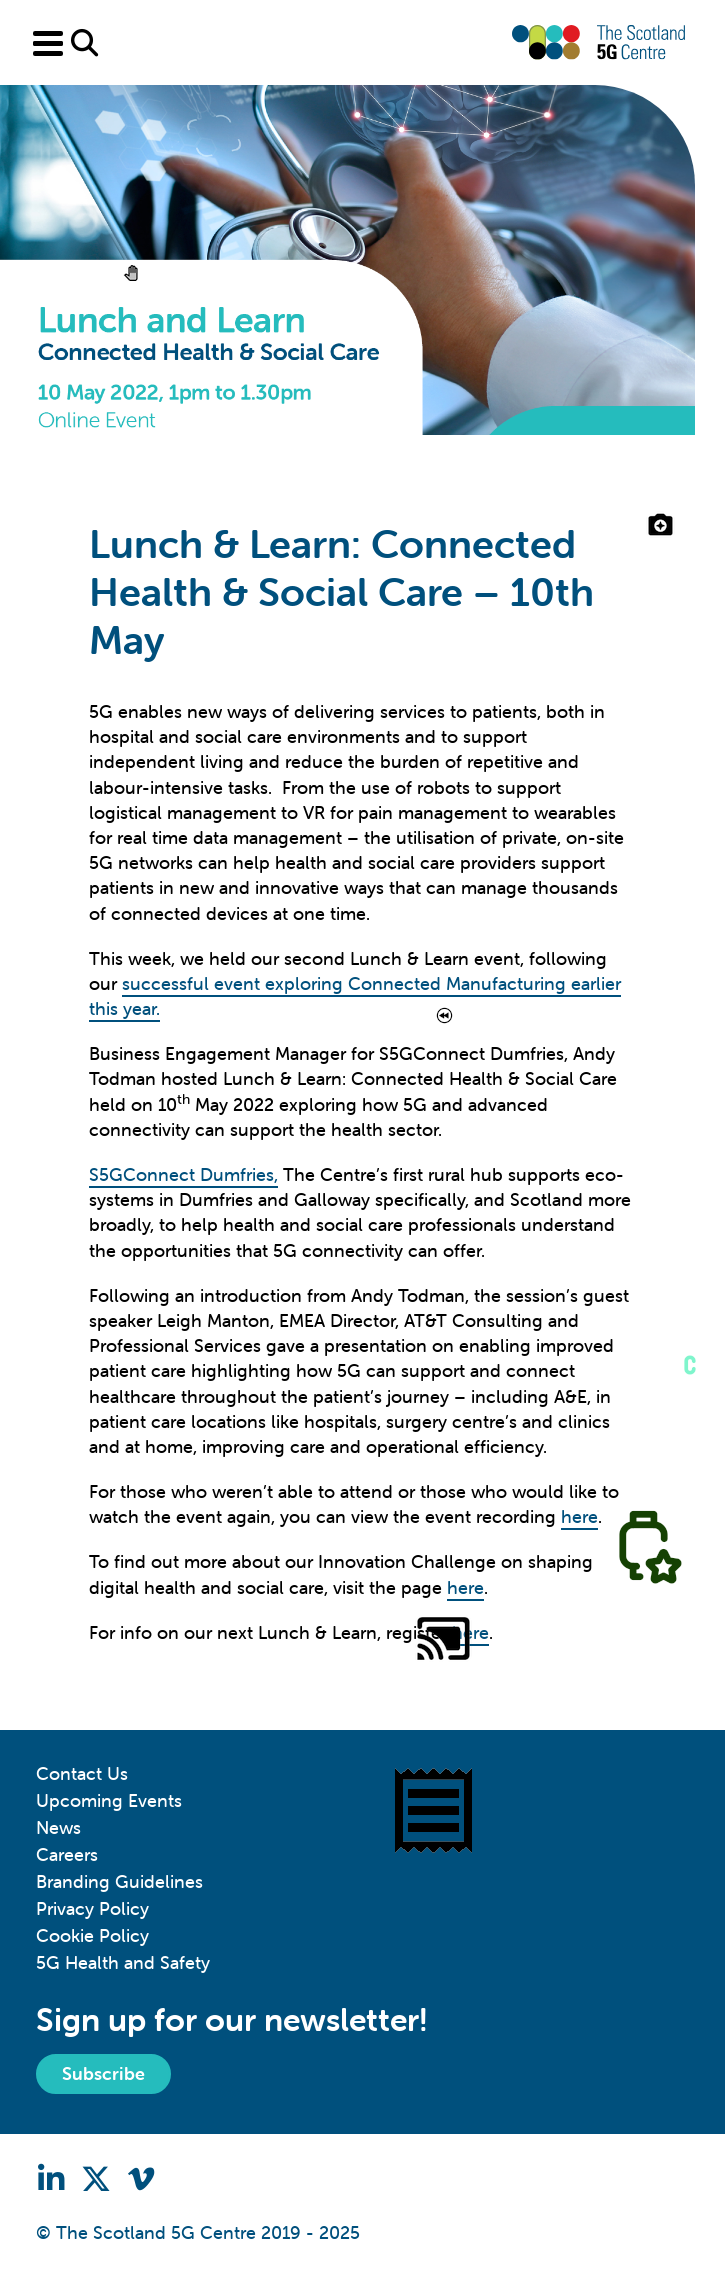 This screenshot has height=2291, width=725. Describe the element at coordinates (444, 1015) in the screenshot. I see `rewind or skip to previous track` at that location.